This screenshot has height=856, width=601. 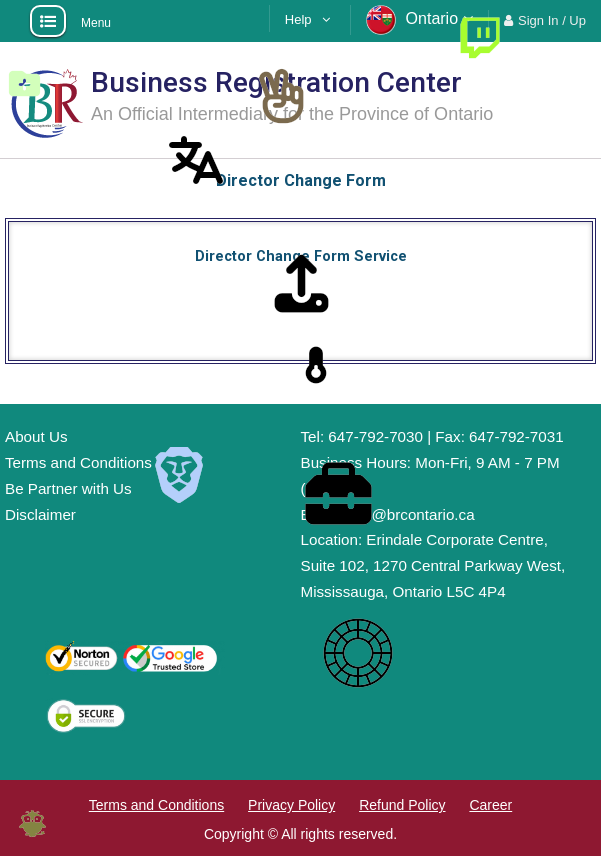 What do you see at coordinates (301, 285) in the screenshot?
I see `upload a file or document` at bounding box center [301, 285].